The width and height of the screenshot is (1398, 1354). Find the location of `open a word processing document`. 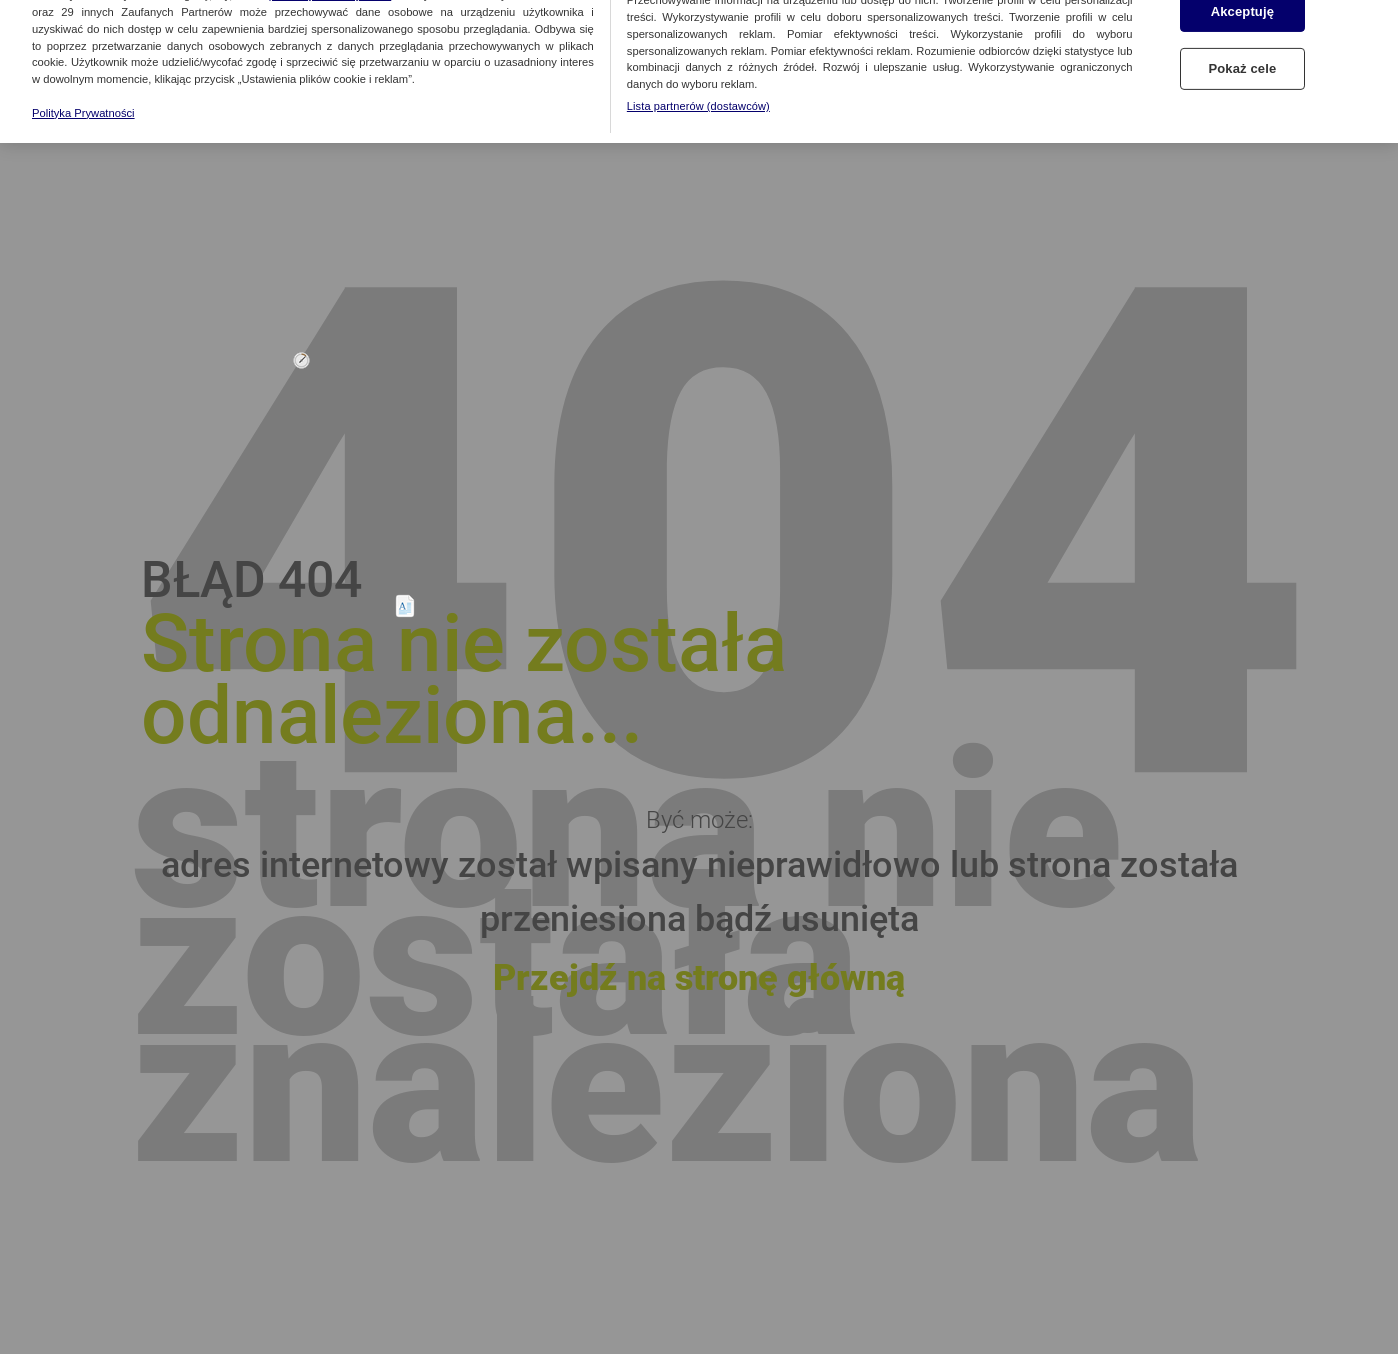

open a word processing document is located at coordinates (405, 606).